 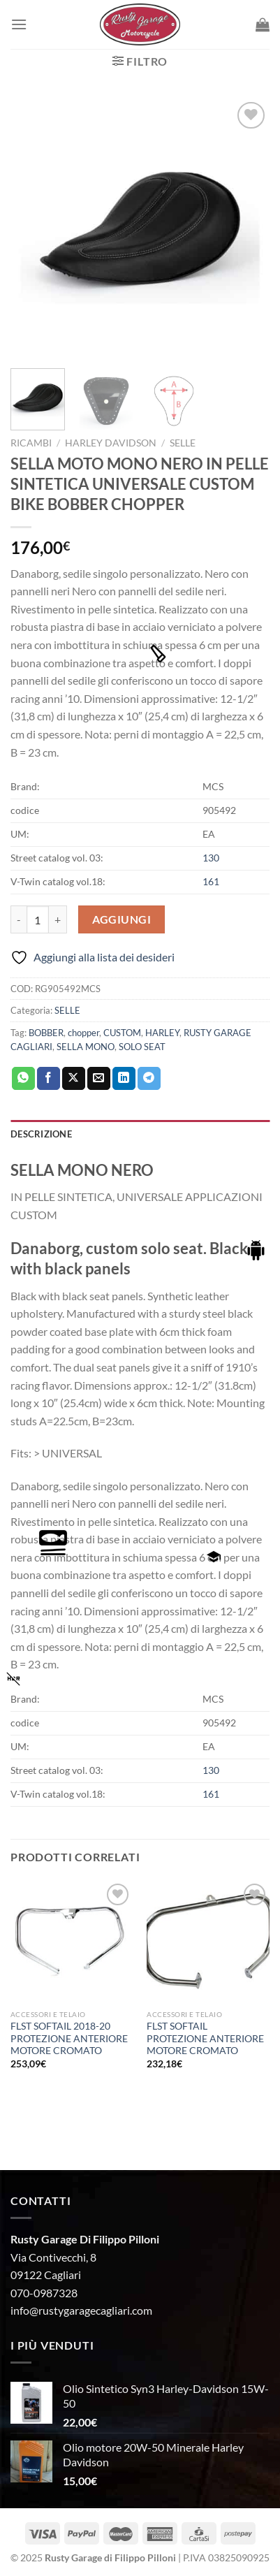 I want to click on find carpentry or woodworking services, so click(x=158, y=653).